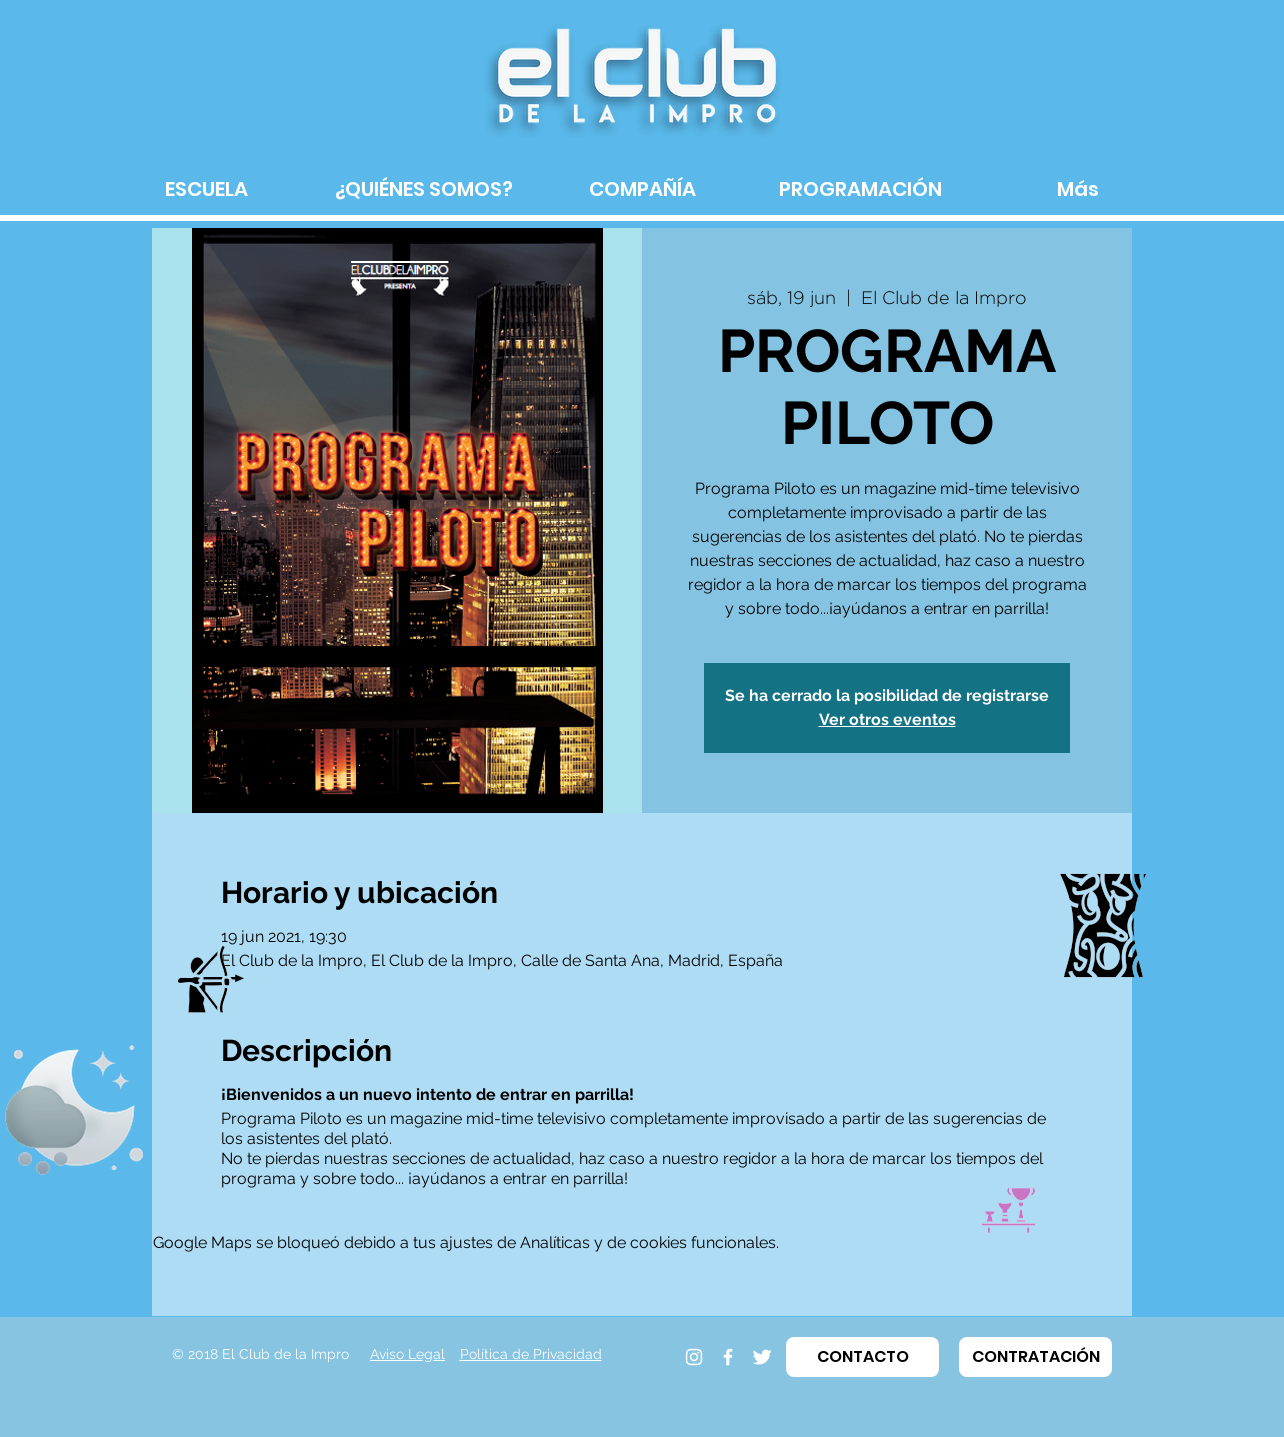 This screenshot has width=1284, height=1437. What do you see at coordinates (74, 1110) in the screenshot?
I see `indicates scattered snow conditions at night` at bounding box center [74, 1110].